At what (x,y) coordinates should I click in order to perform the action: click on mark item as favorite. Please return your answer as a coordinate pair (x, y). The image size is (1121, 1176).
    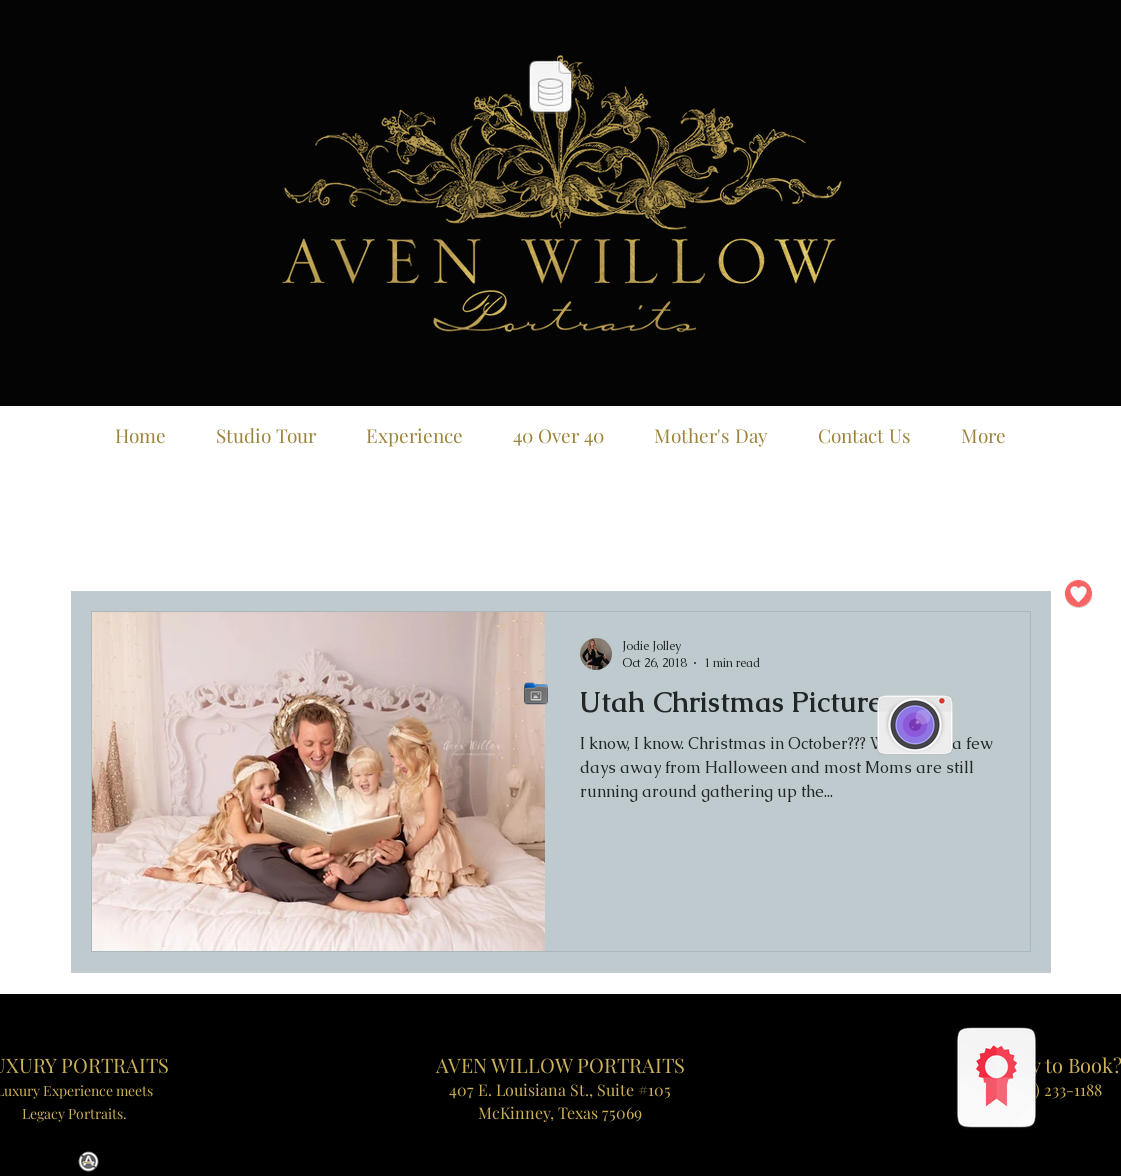
    Looking at the image, I should click on (1078, 593).